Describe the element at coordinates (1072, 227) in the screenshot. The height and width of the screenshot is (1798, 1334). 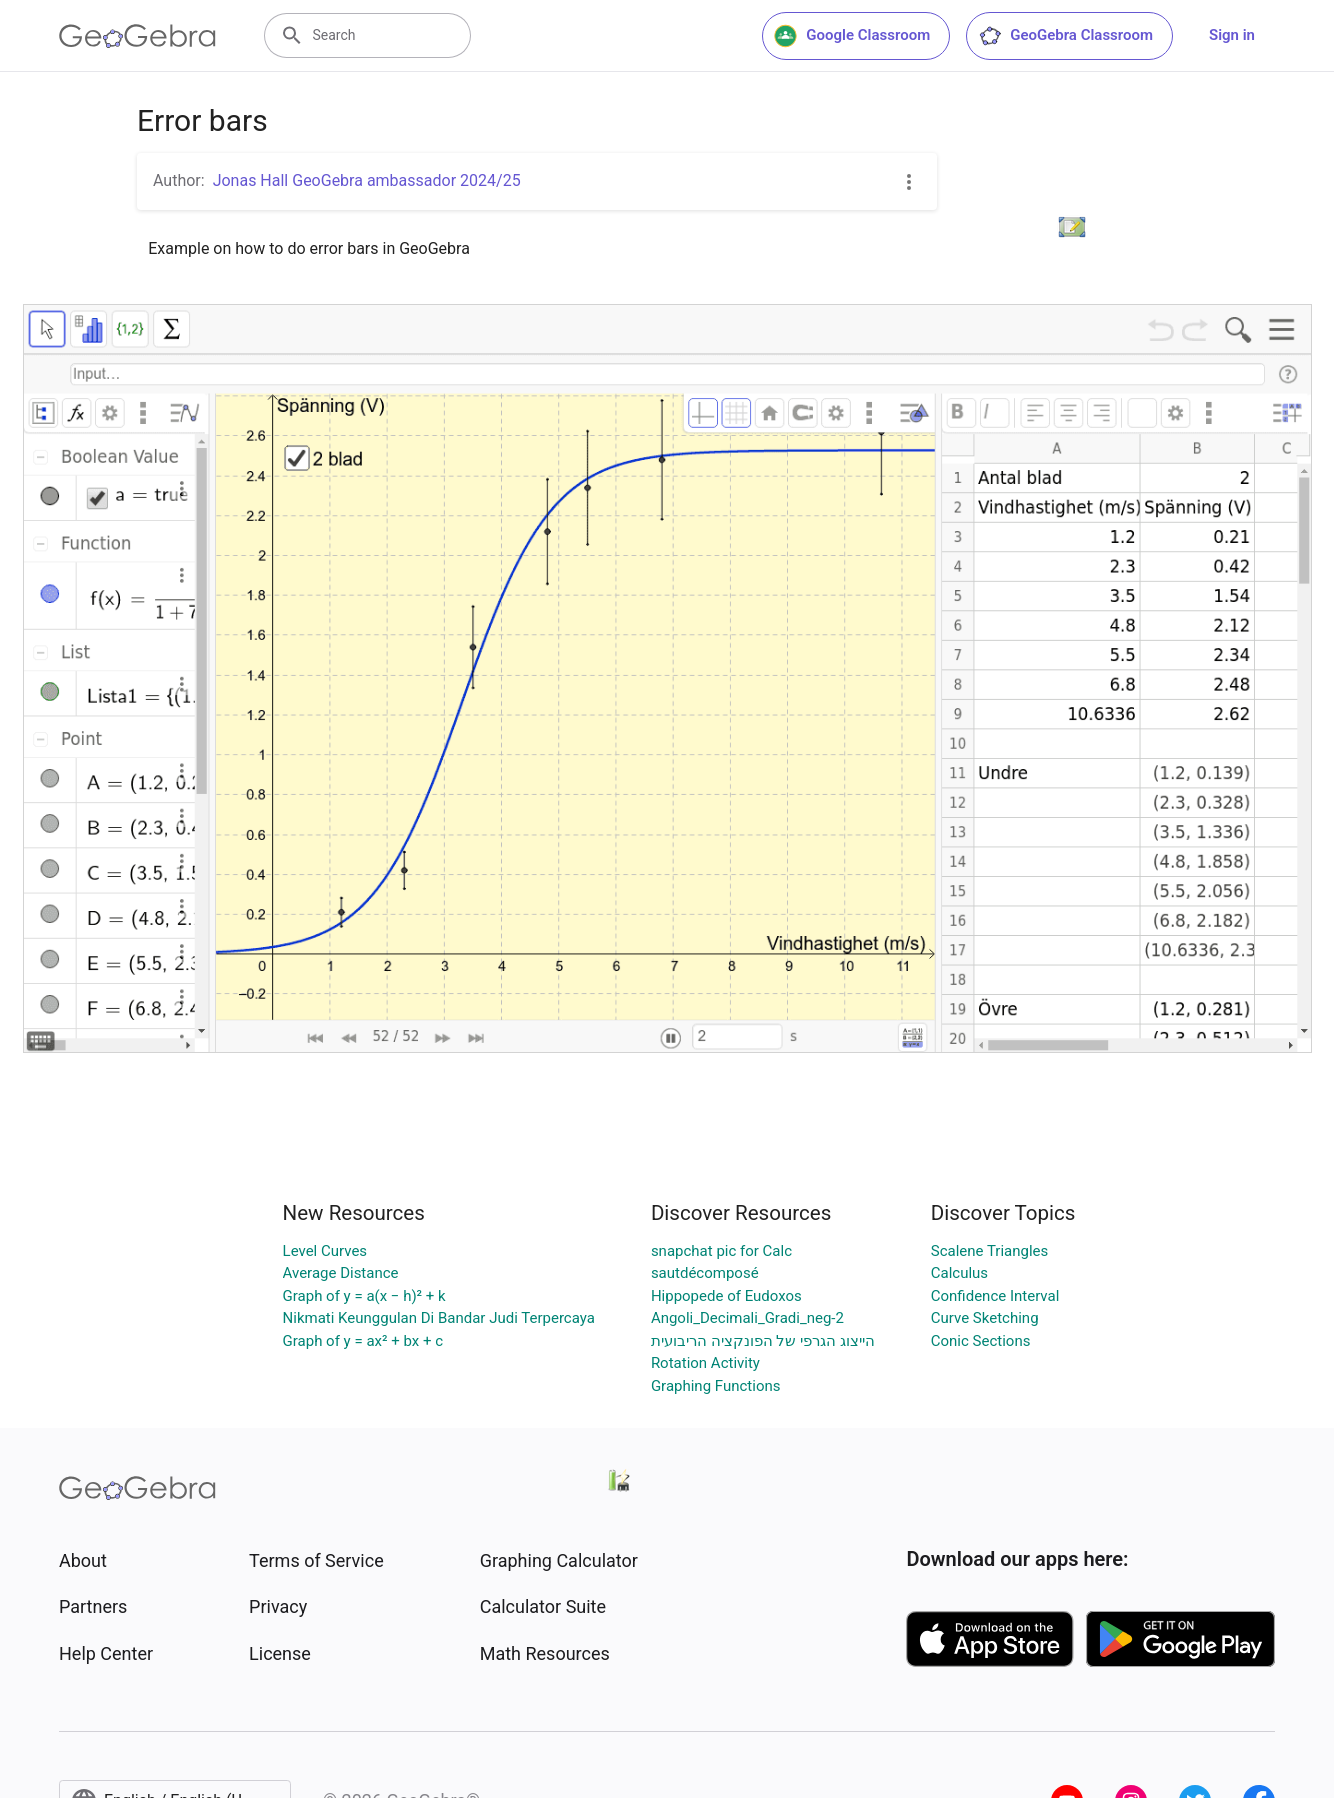
I see `indicates a file or shortcut saved to desktop` at that location.